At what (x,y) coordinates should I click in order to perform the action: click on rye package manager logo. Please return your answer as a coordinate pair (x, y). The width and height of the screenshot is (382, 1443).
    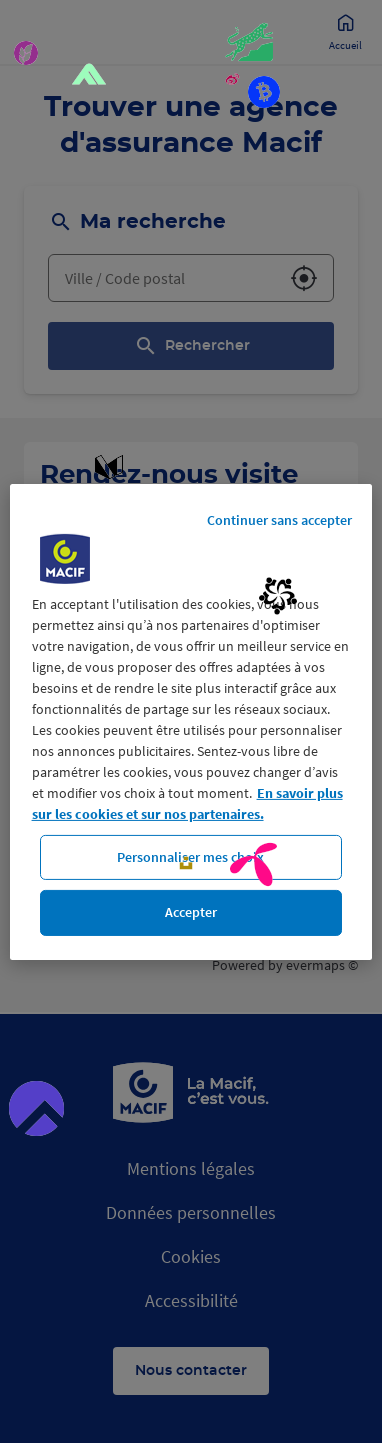
    Looking at the image, I should click on (26, 53).